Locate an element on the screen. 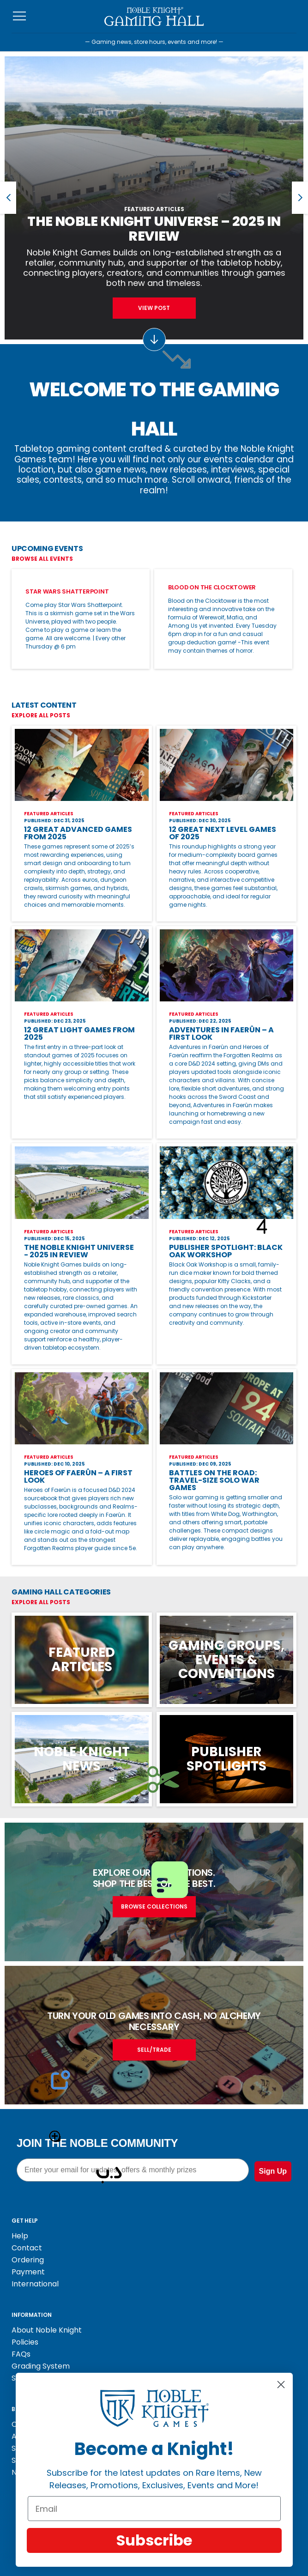  view notifications is located at coordinates (60, 2080).